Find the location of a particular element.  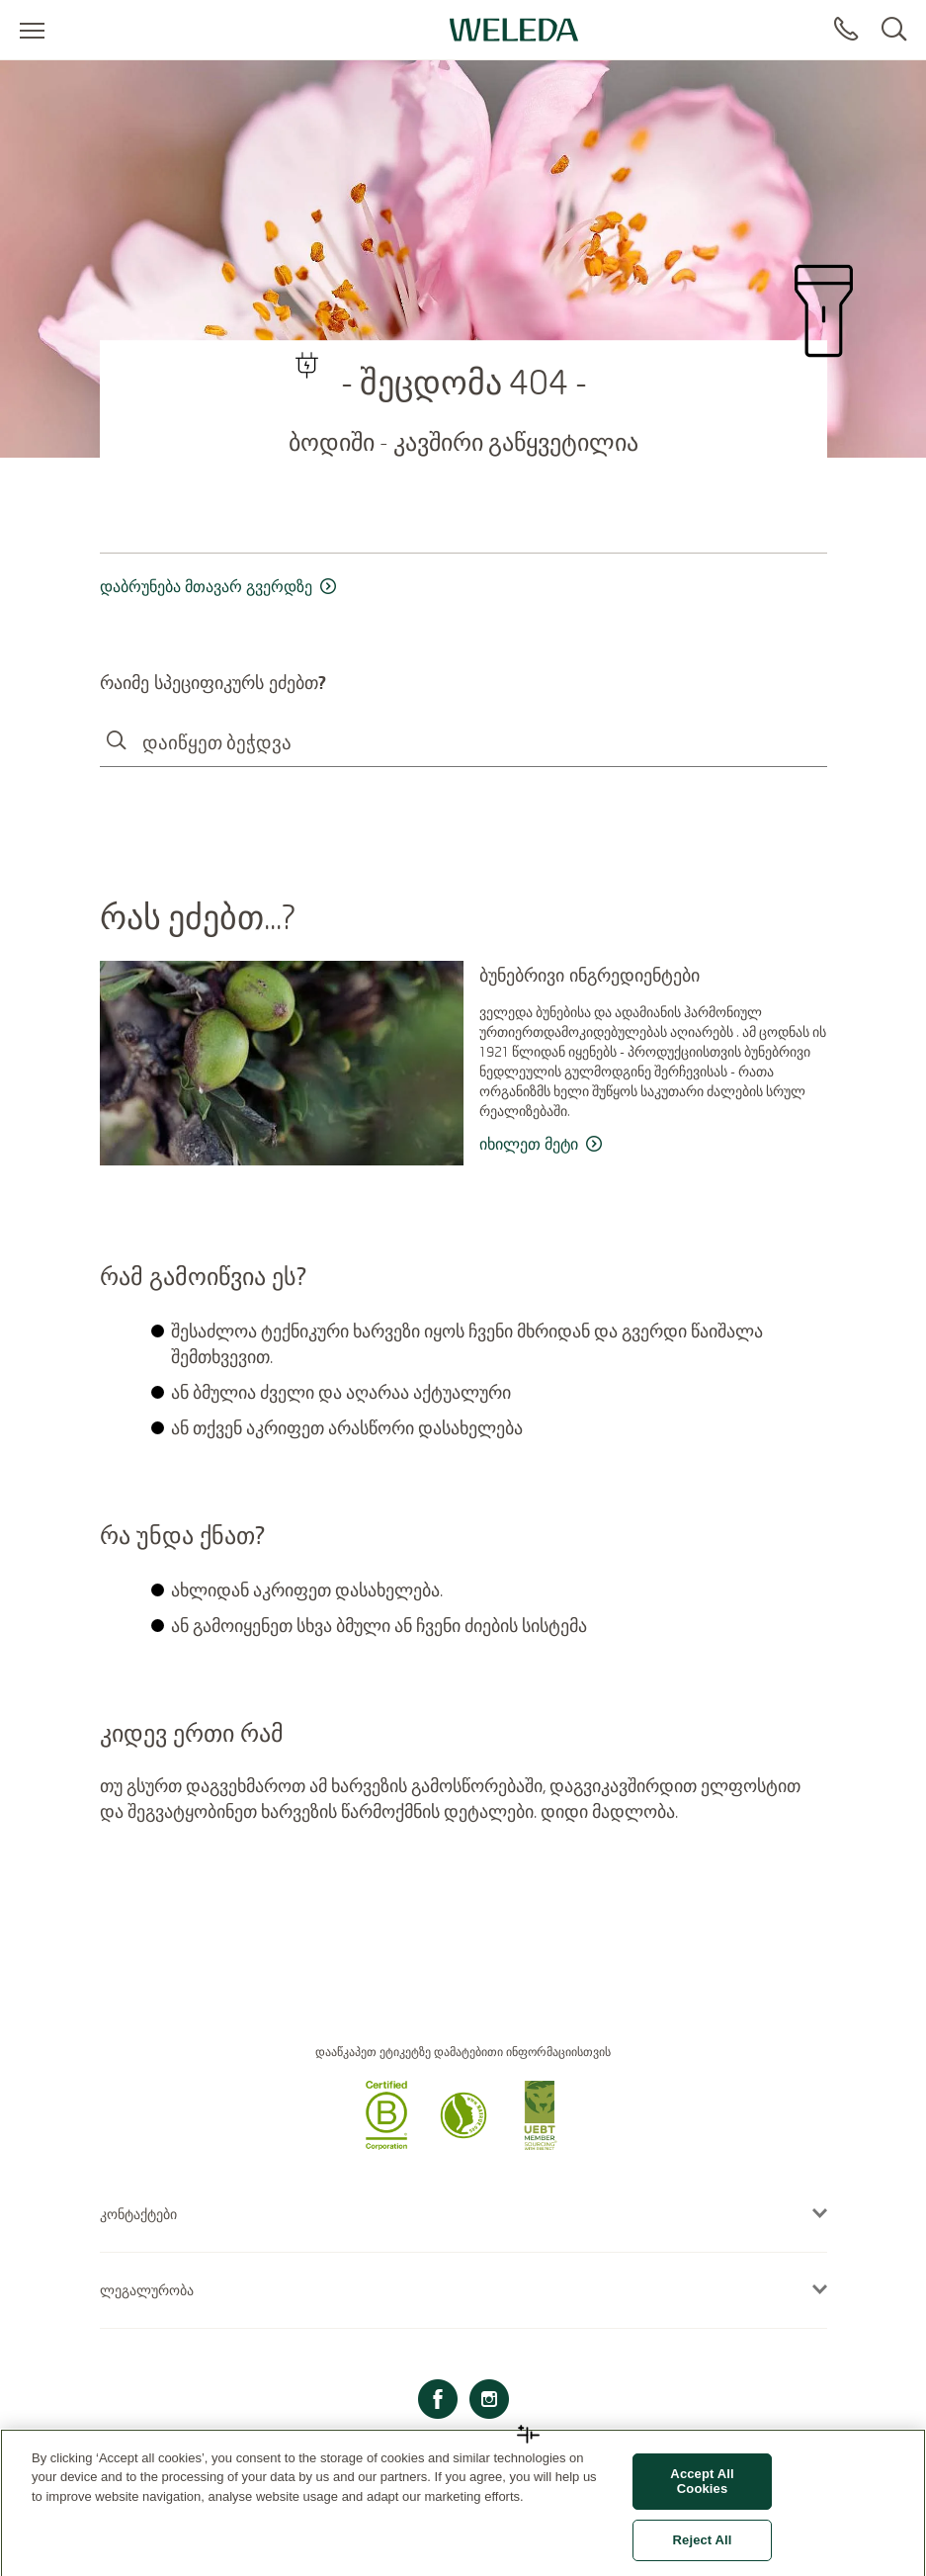

toggle flashlight on or off is located at coordinates (823, 310).